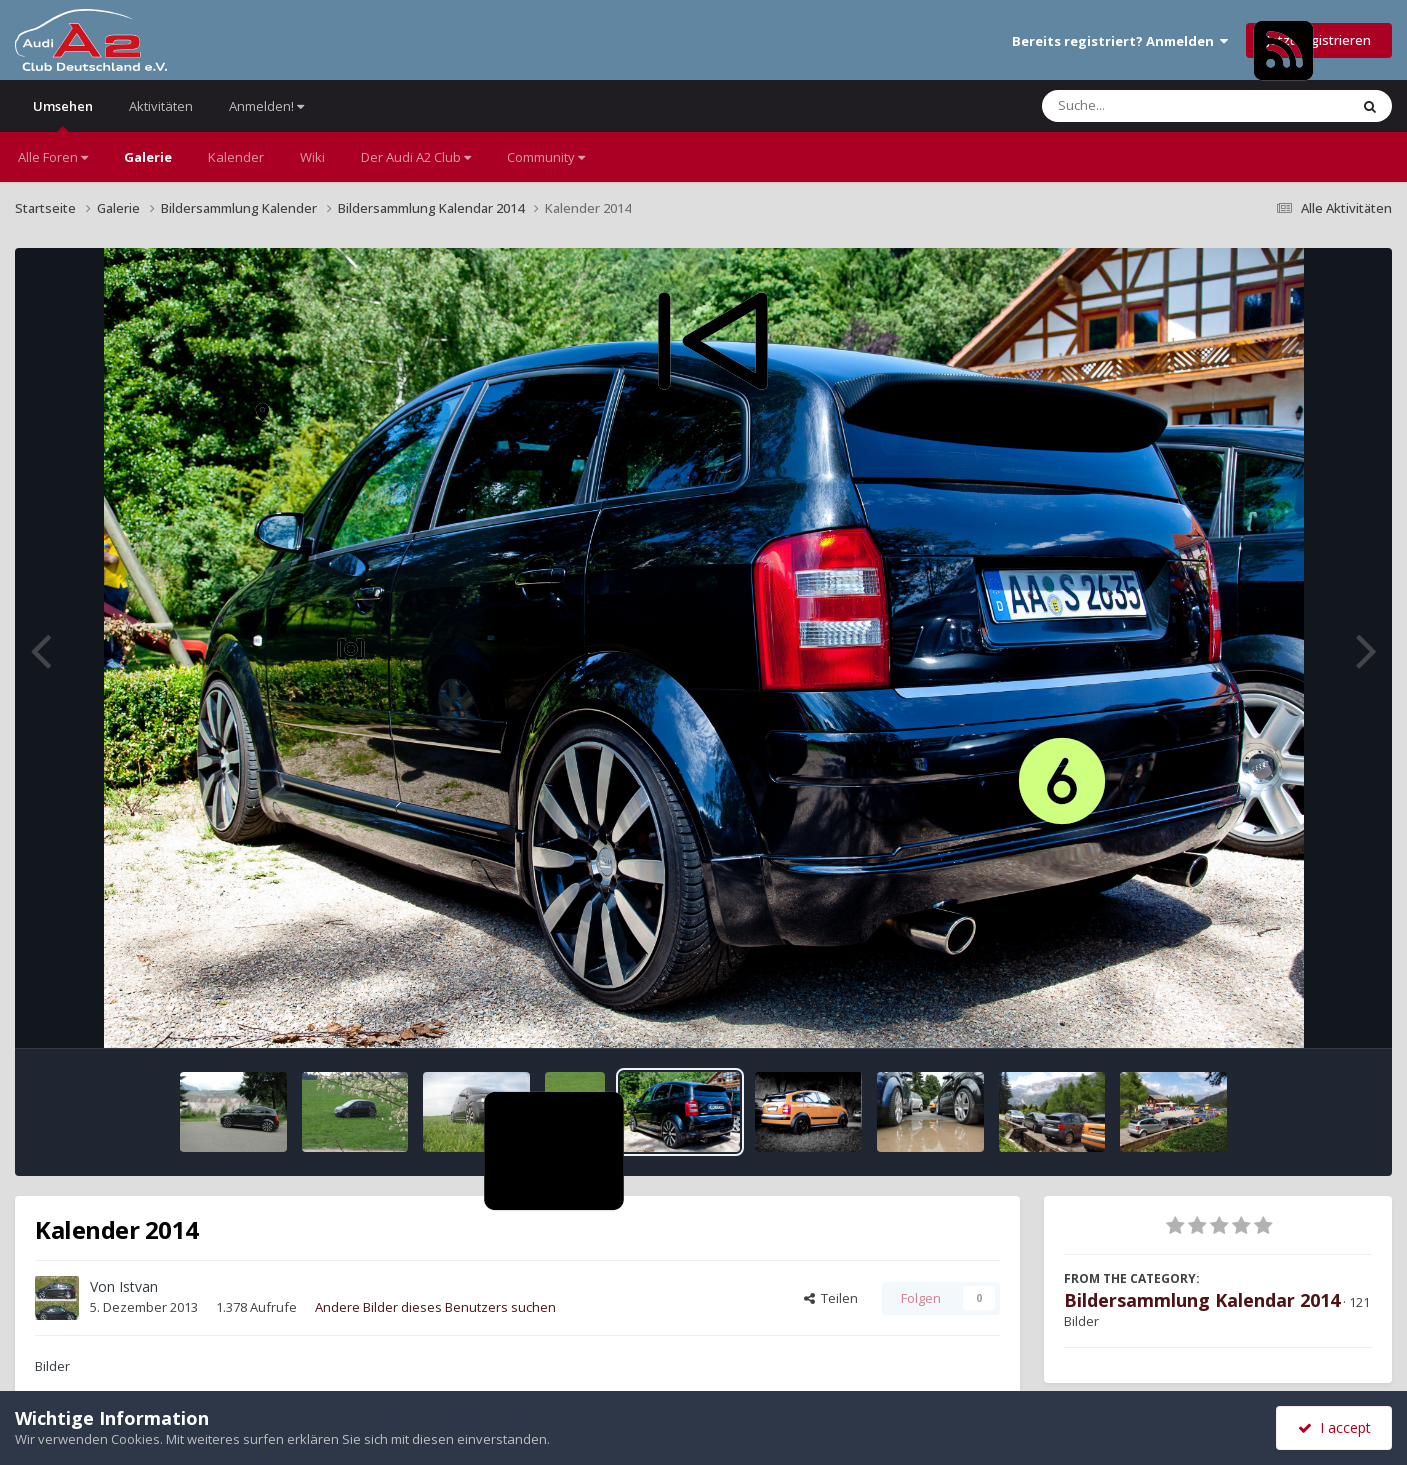 This screenshot has width=1407, height=1465. I want to click on view current location on map, so click(262, 412).